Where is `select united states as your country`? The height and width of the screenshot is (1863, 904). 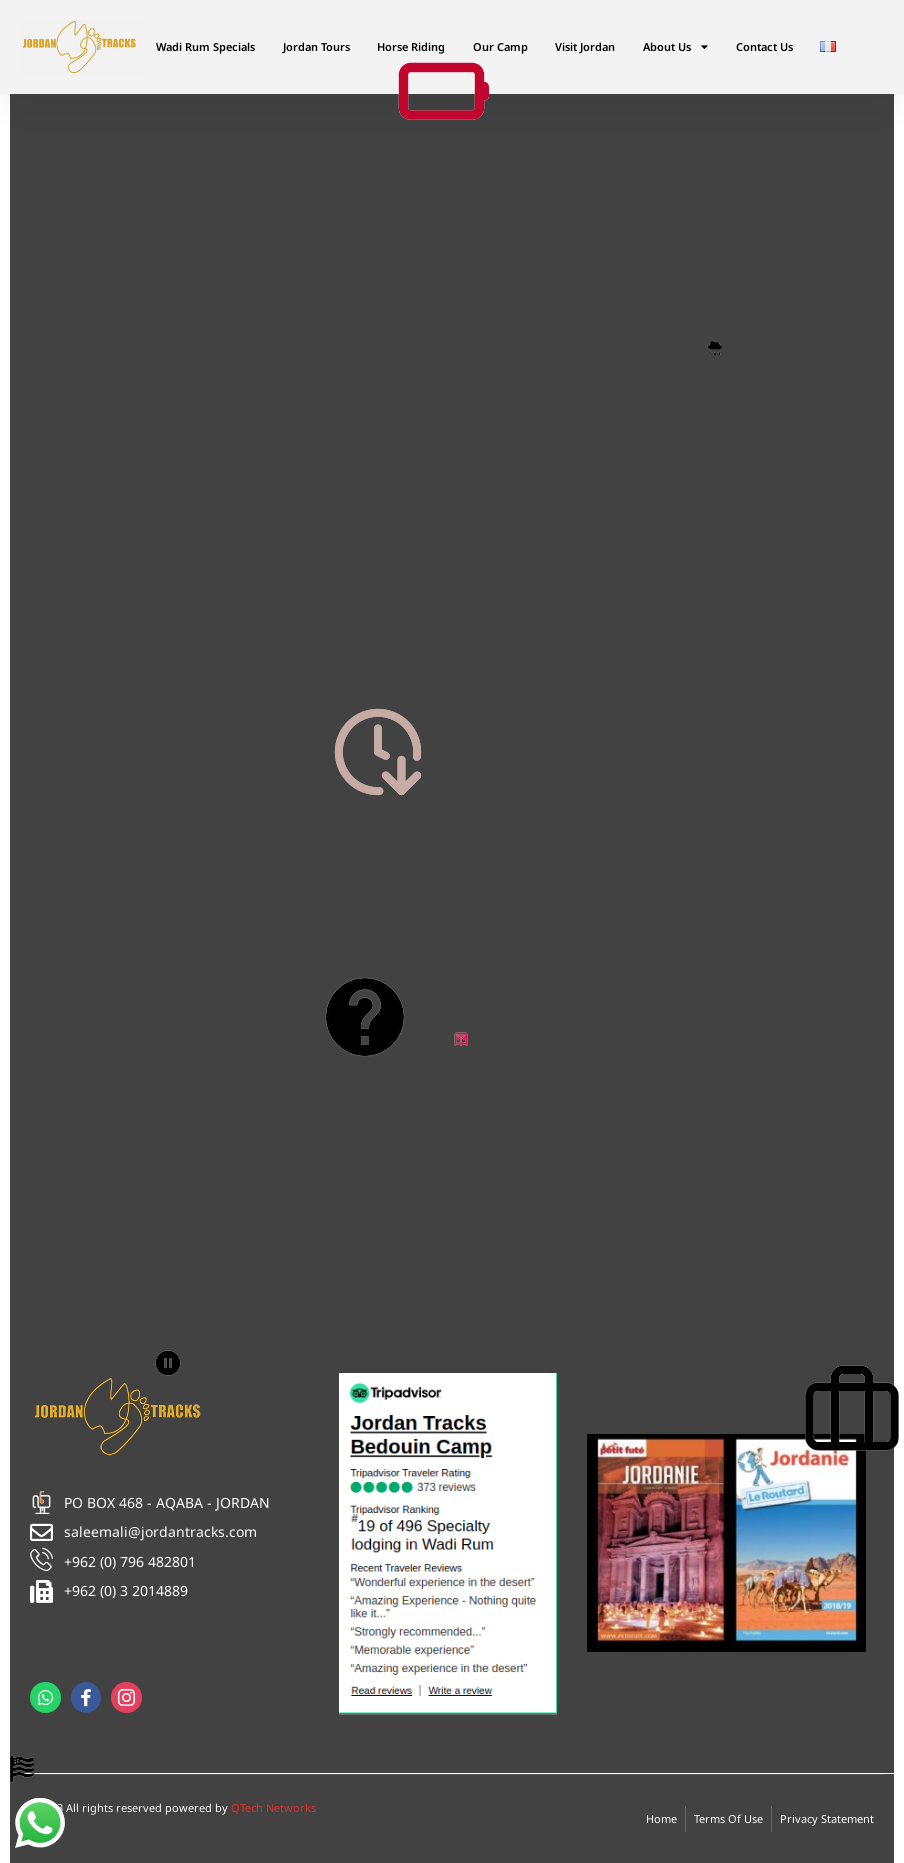 select united states as your country is located at coordinates (22, 1769).